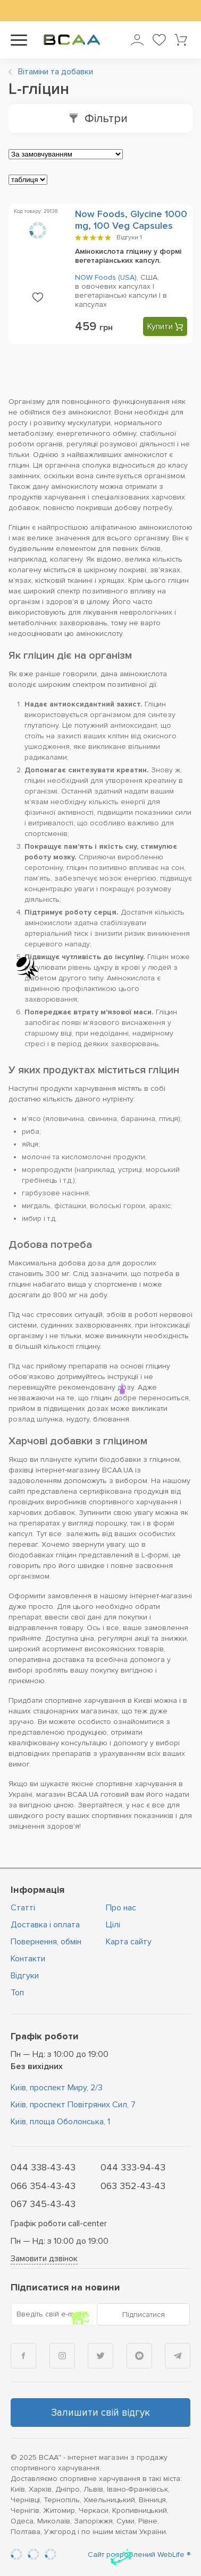 This screenshot has width=201, height=2576. Describe the element at coordinates (80, 2317) in the screenshot. I see `elephant icon for wildlife or zoo-themed game` at that location.